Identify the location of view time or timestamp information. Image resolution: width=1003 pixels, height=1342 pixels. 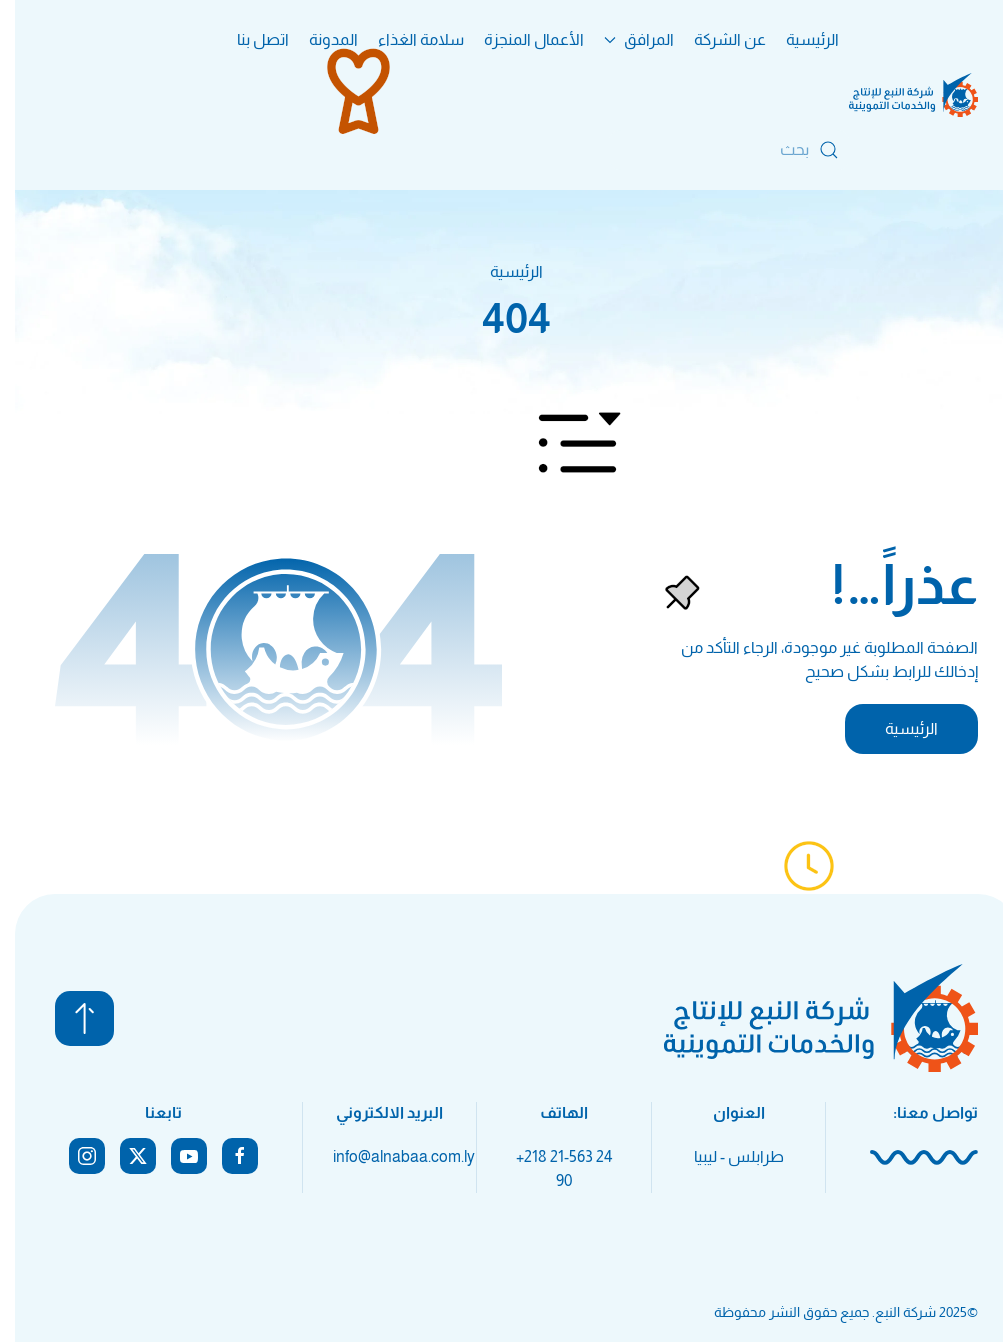
(809, 866).